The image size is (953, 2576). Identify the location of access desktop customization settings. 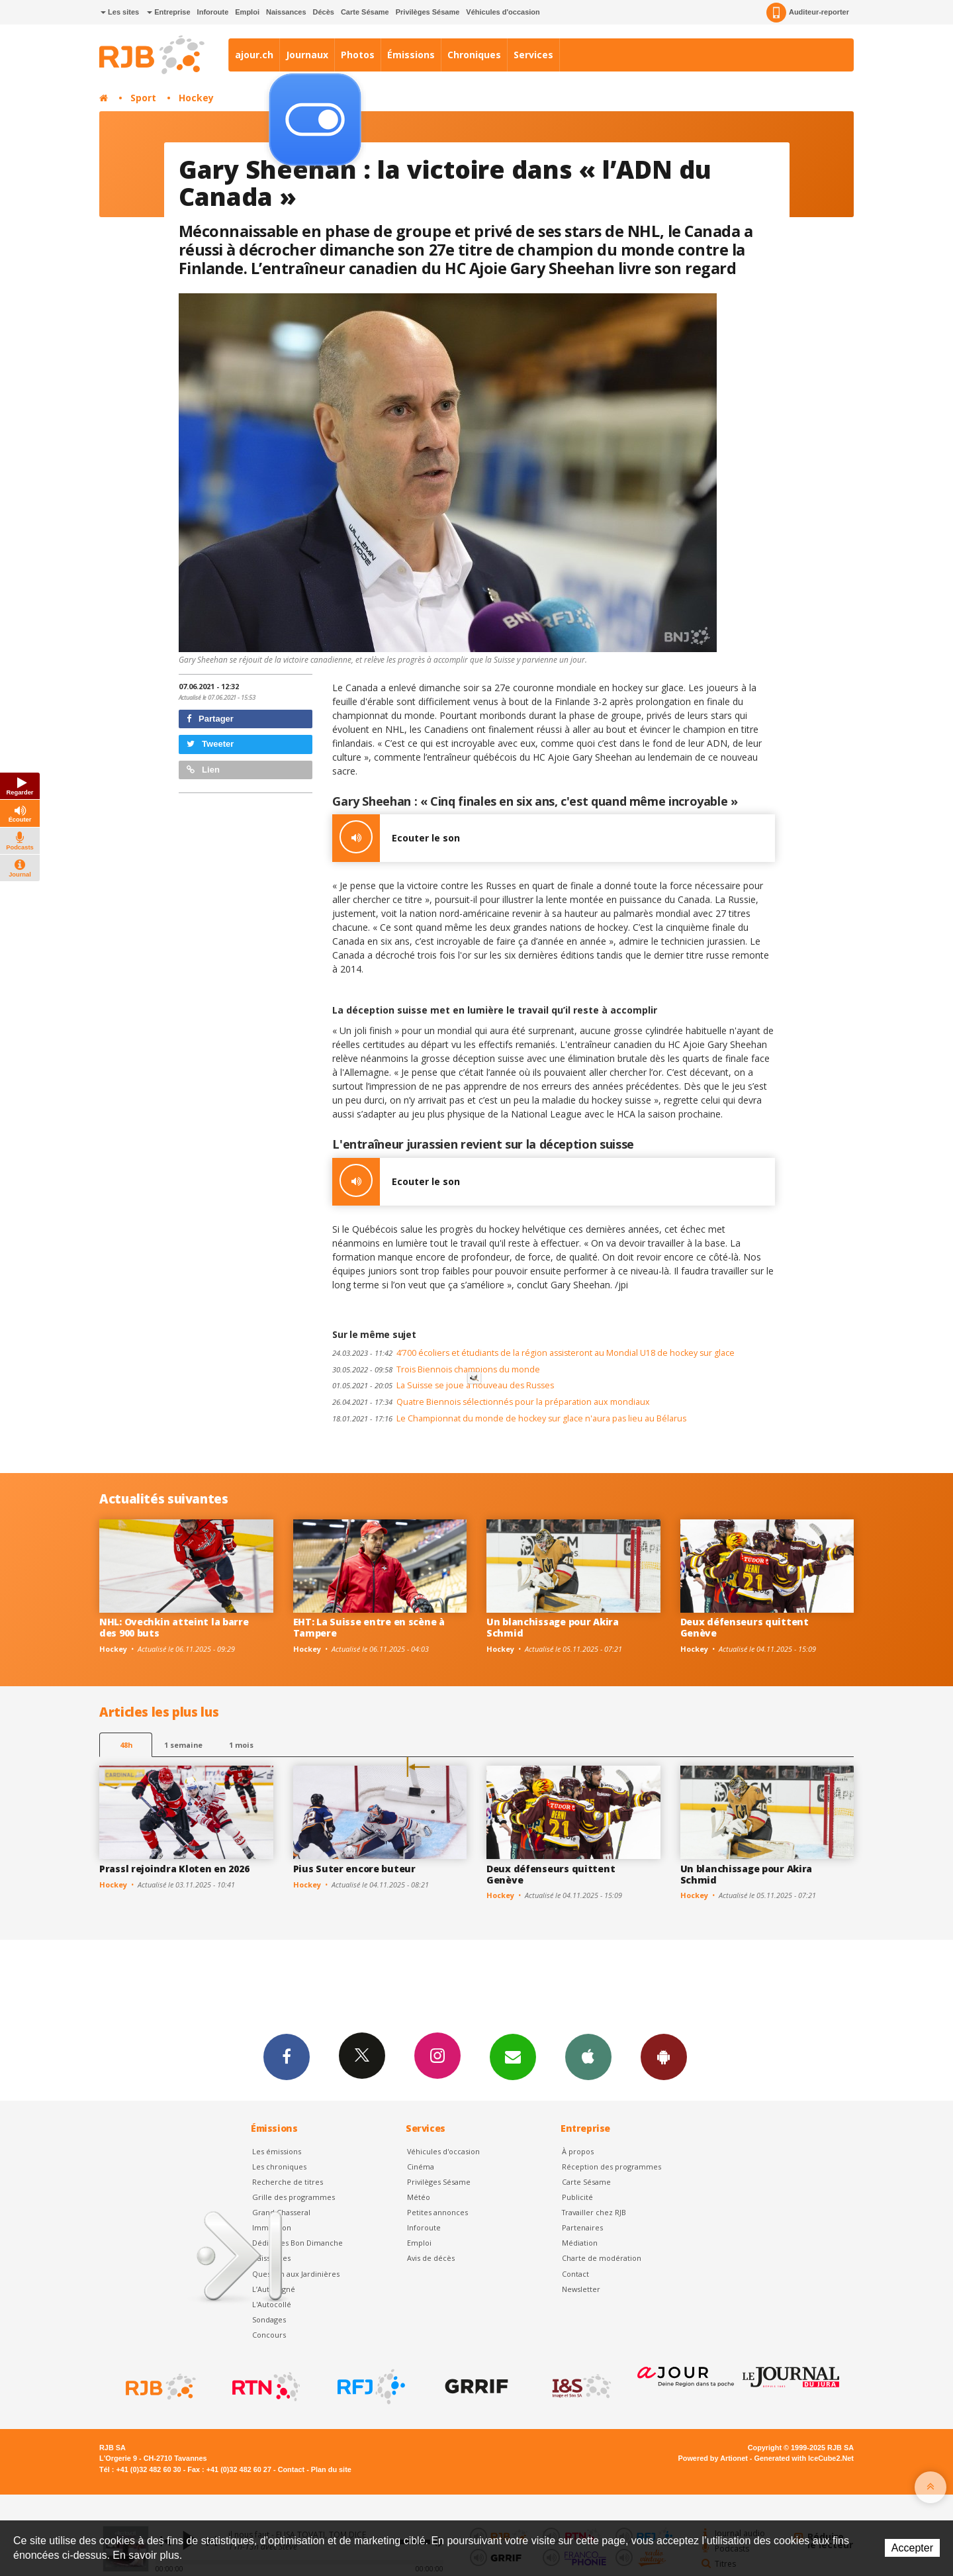
(315, 121).